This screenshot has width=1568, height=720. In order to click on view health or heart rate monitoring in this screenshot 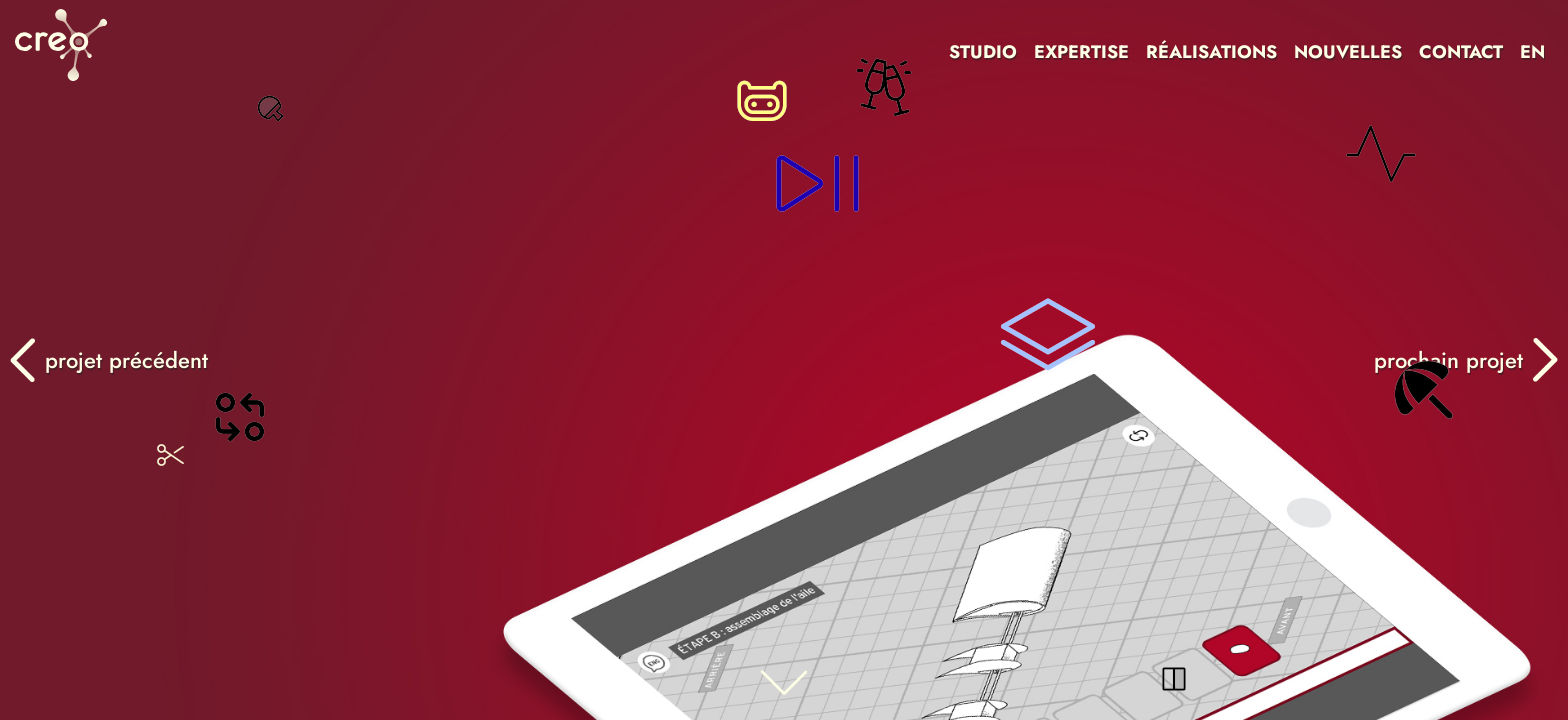, I will do `click(1381, 155)`.